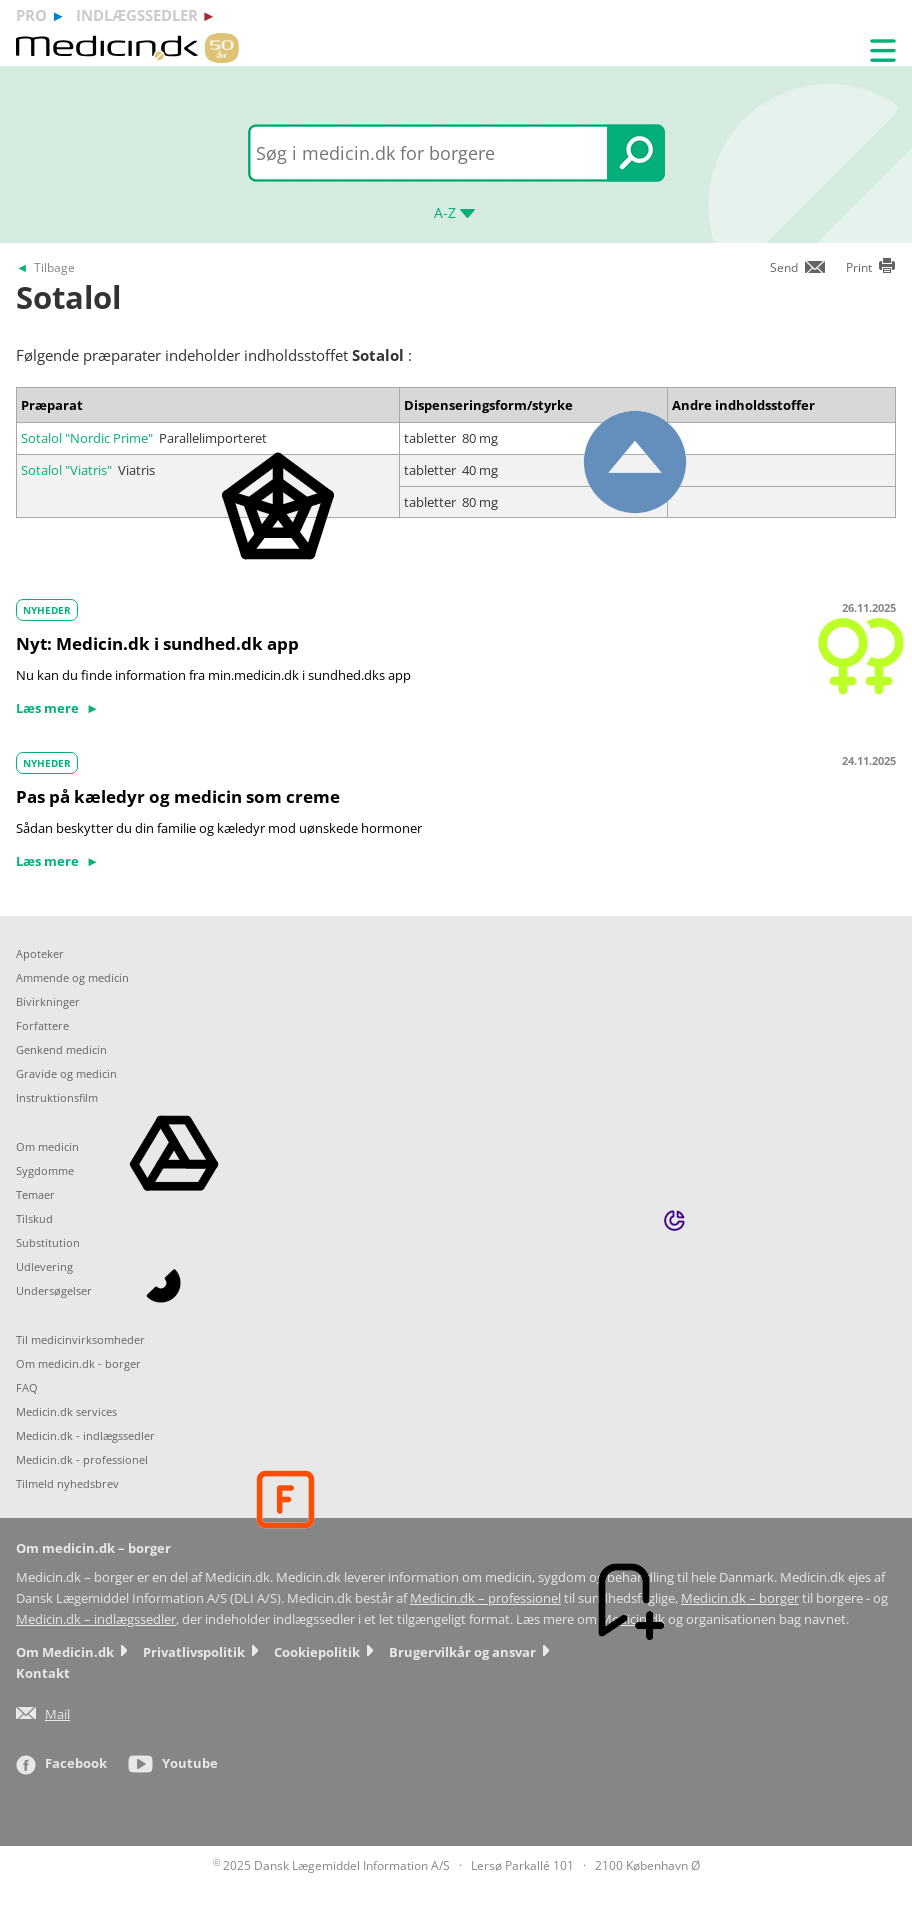 This screenshot has height=1906, width=912. What do you see at coordinates (861, 654) in the screenshot?
I see `indicates female/female relationship or partnership` at bounding box center [861, 654].